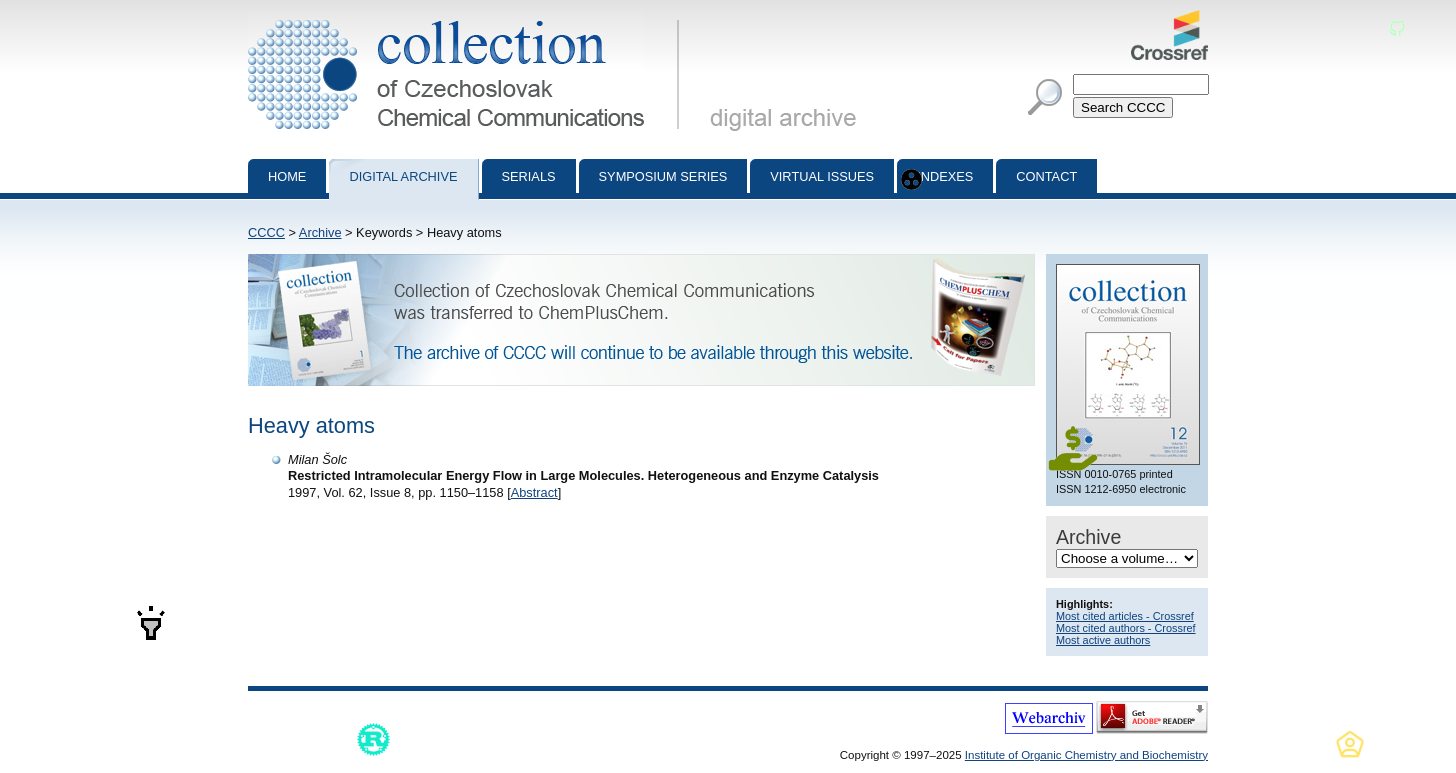 This screenshot has height=773, width=1456. What do you see at coordinates (373, 739) in the screenshot?
I see `rust programming language logo` at bounding box center [373, 739].